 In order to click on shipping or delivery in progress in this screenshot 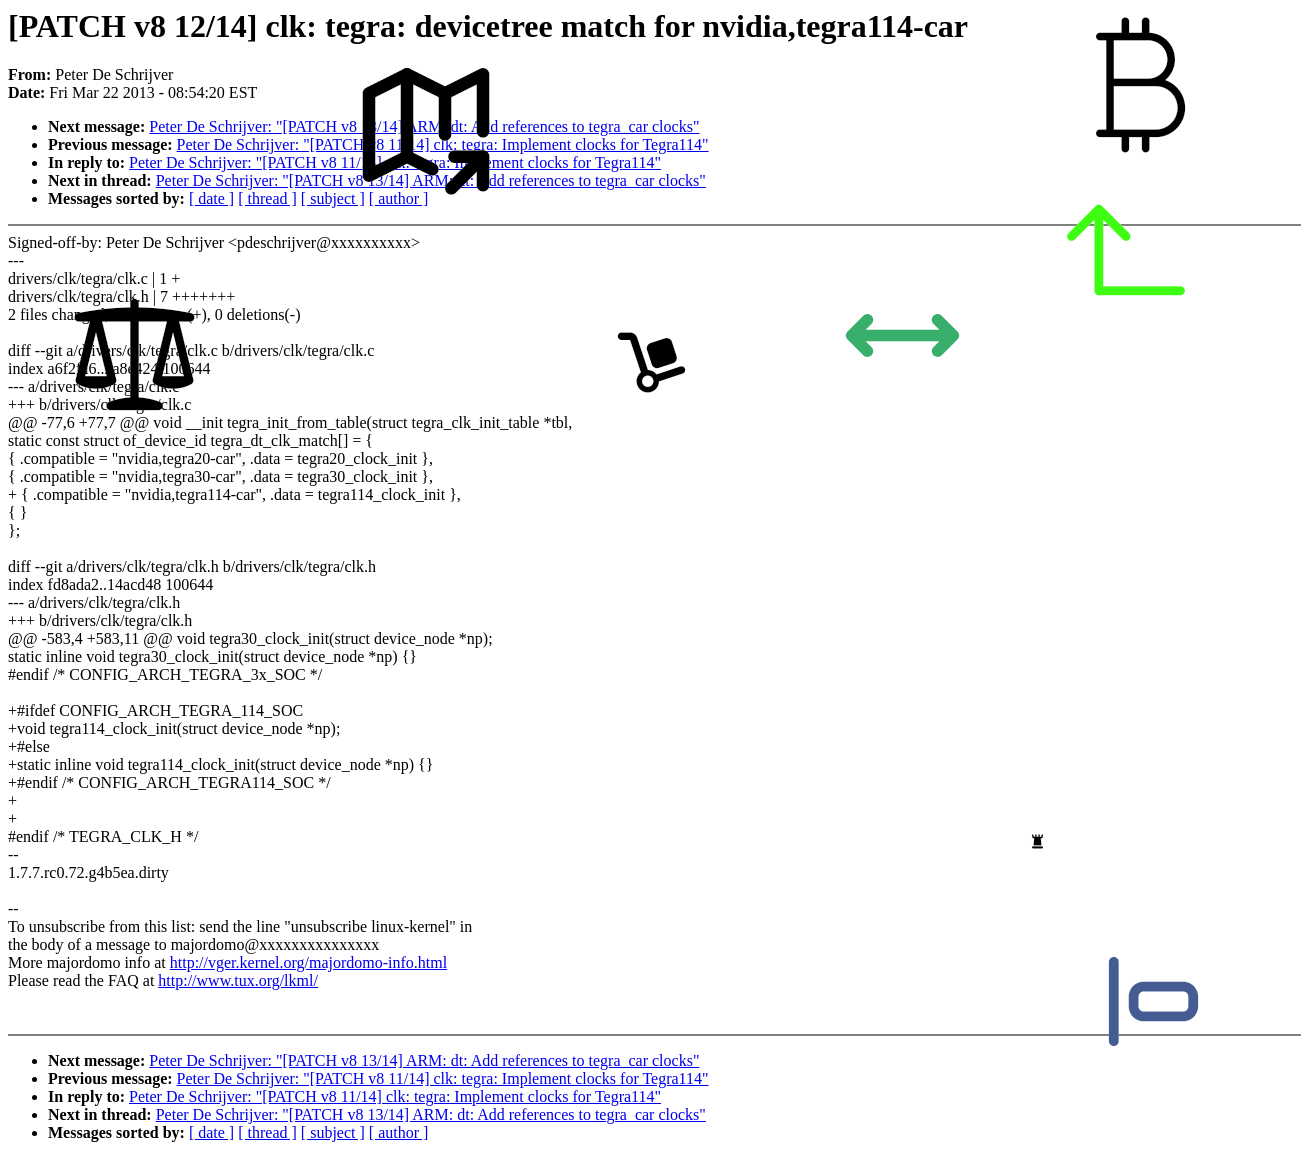, I will do `click(651, 362)`.